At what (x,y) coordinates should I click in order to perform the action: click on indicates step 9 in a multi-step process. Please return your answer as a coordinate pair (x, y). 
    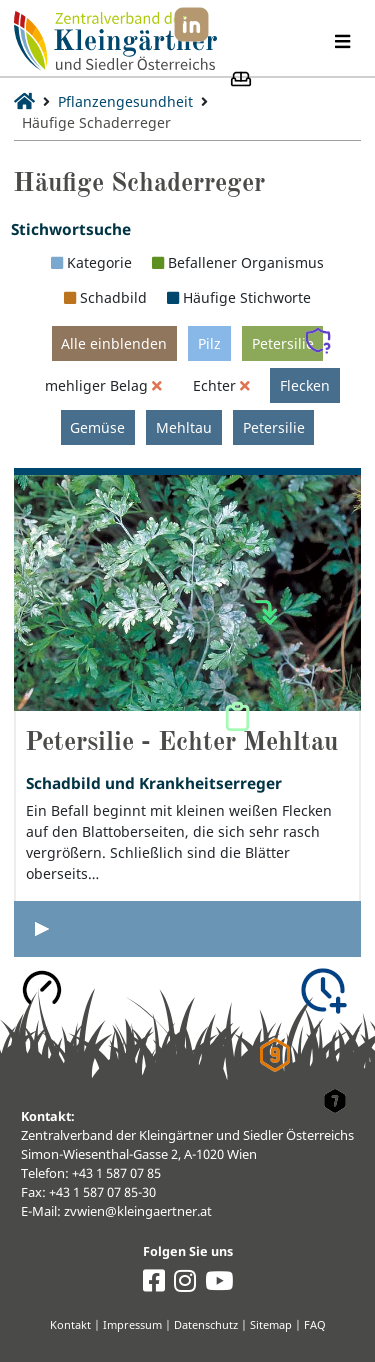
    Looking at the image, I should click on (275, 1055).